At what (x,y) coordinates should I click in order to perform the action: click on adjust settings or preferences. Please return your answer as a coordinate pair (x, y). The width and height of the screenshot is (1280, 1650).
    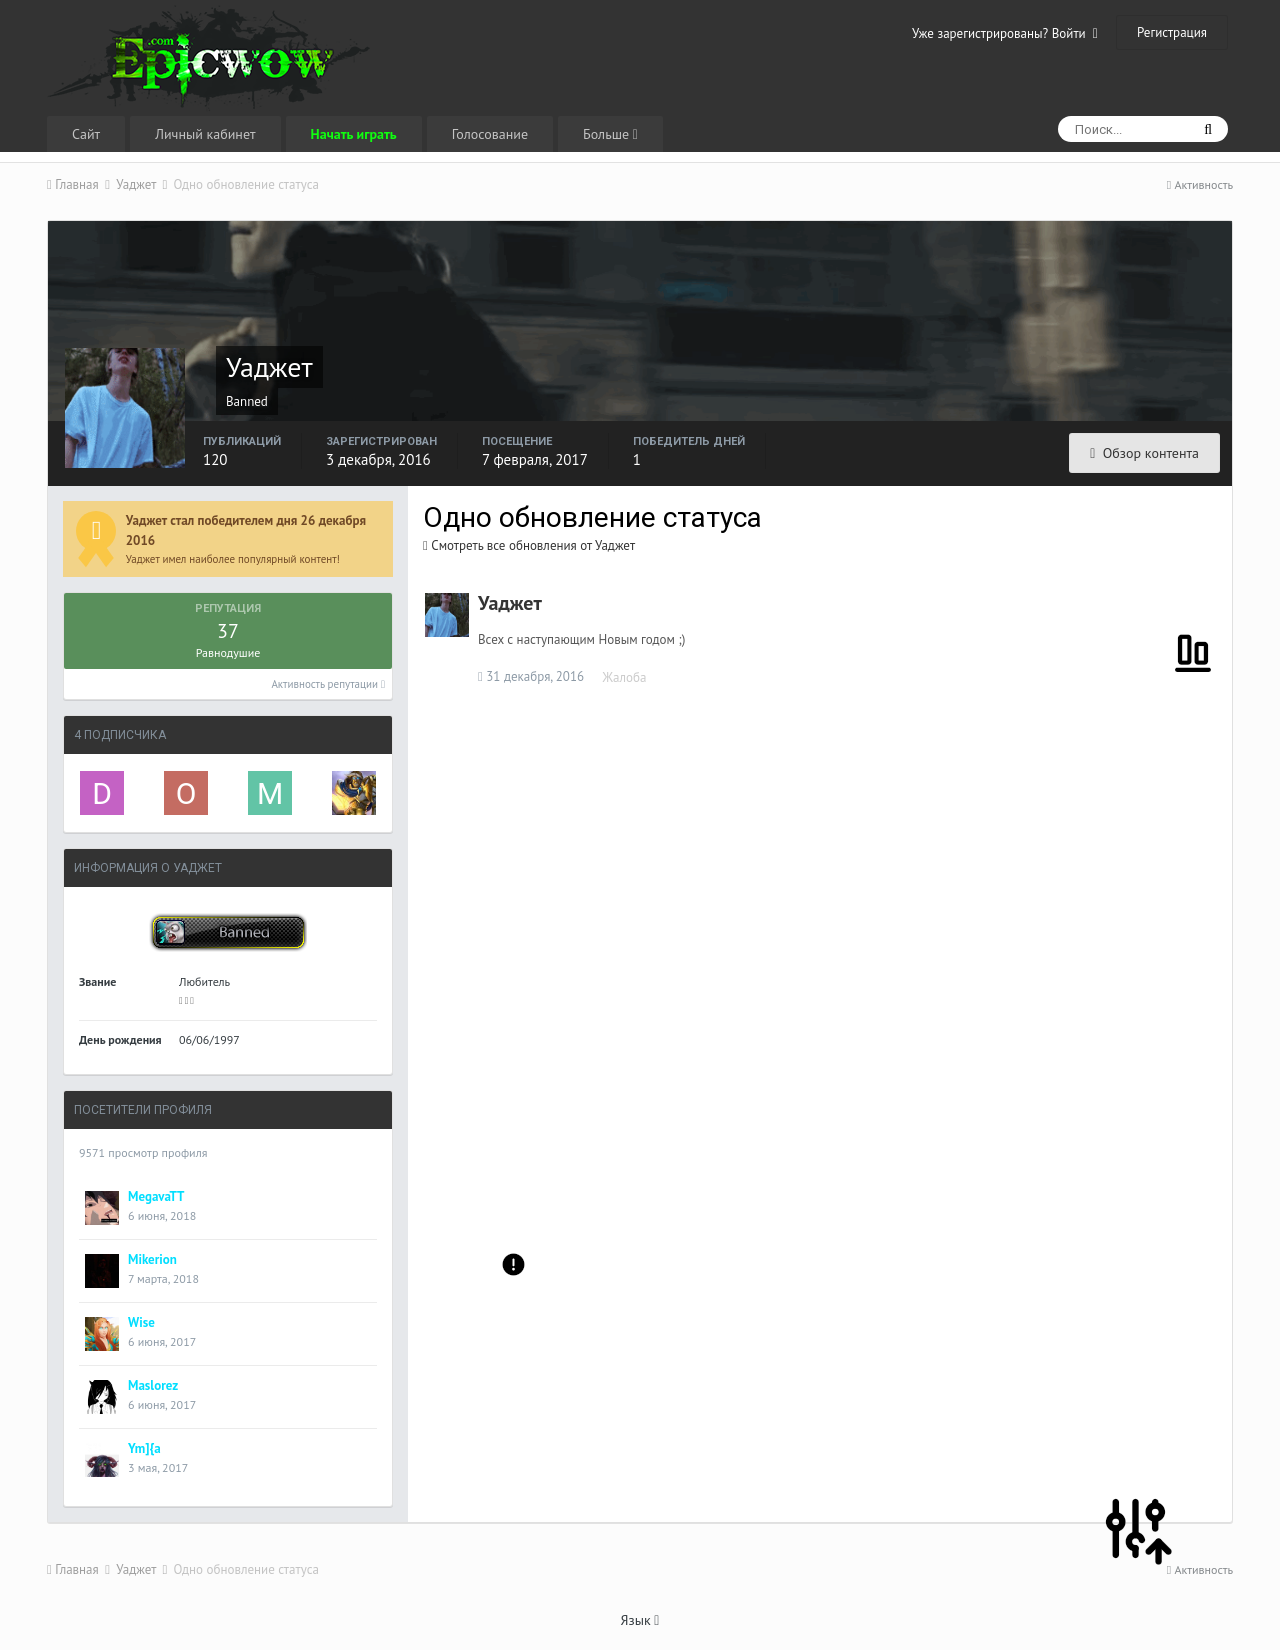
    Looking at the image, I should click on (1135, 1528).